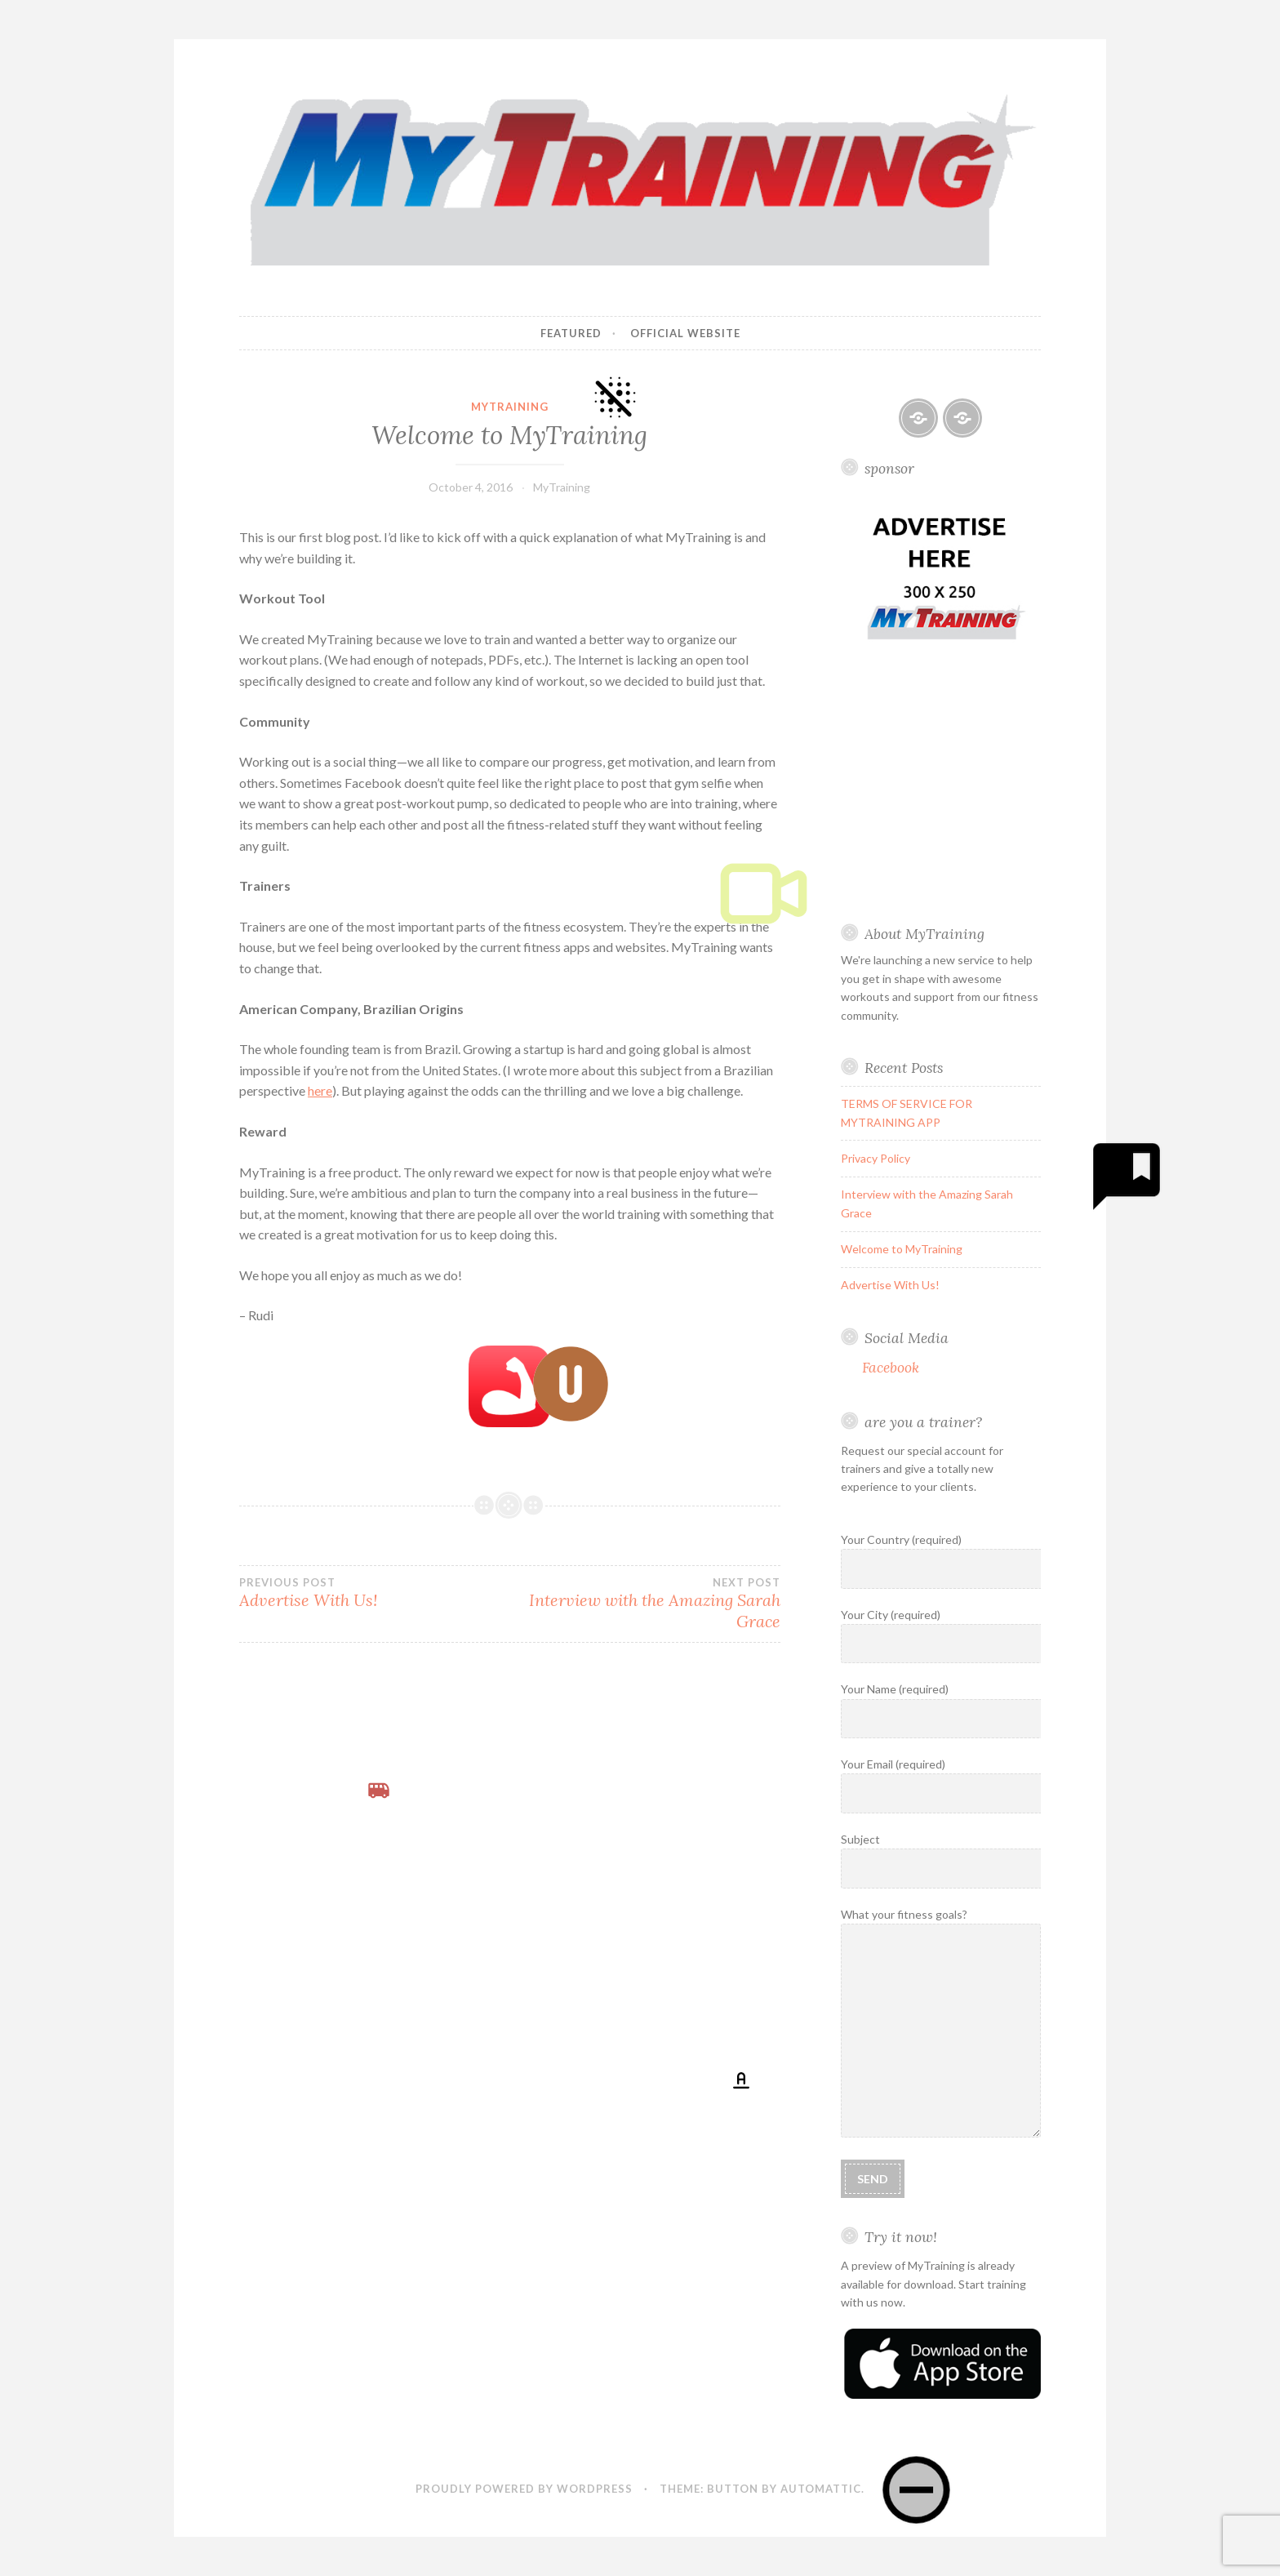 The image size is (1280, 2576). What do you see at coordinates (571, 1384) in the screenshot?
I see `indicates an unread item or status` at bounding box center [571, 1384].